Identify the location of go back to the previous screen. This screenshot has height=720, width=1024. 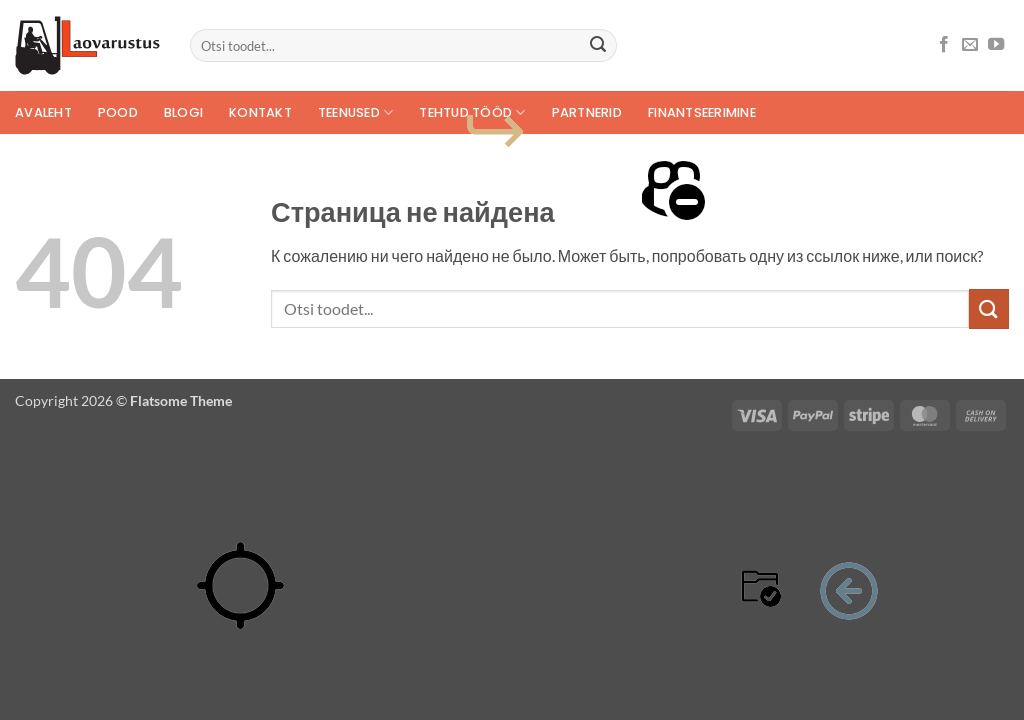
(849, 591).